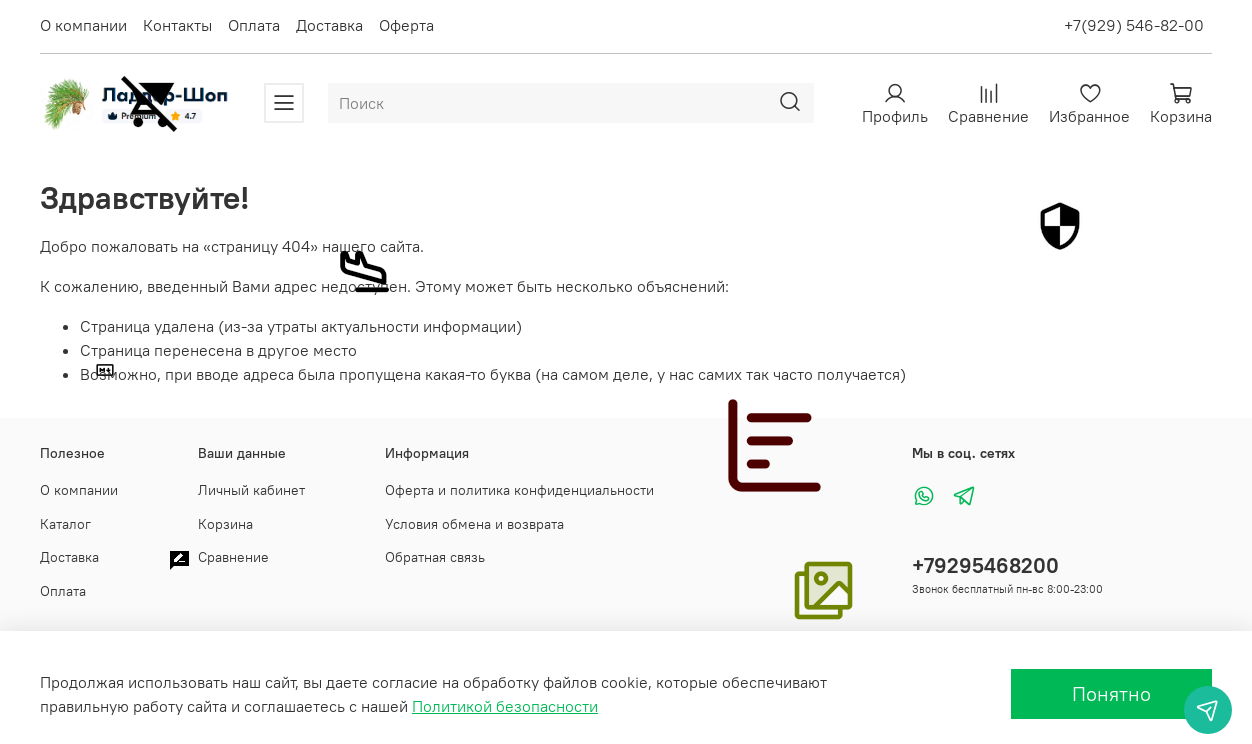  I want to click on view photo gallery, so click(823, 590).